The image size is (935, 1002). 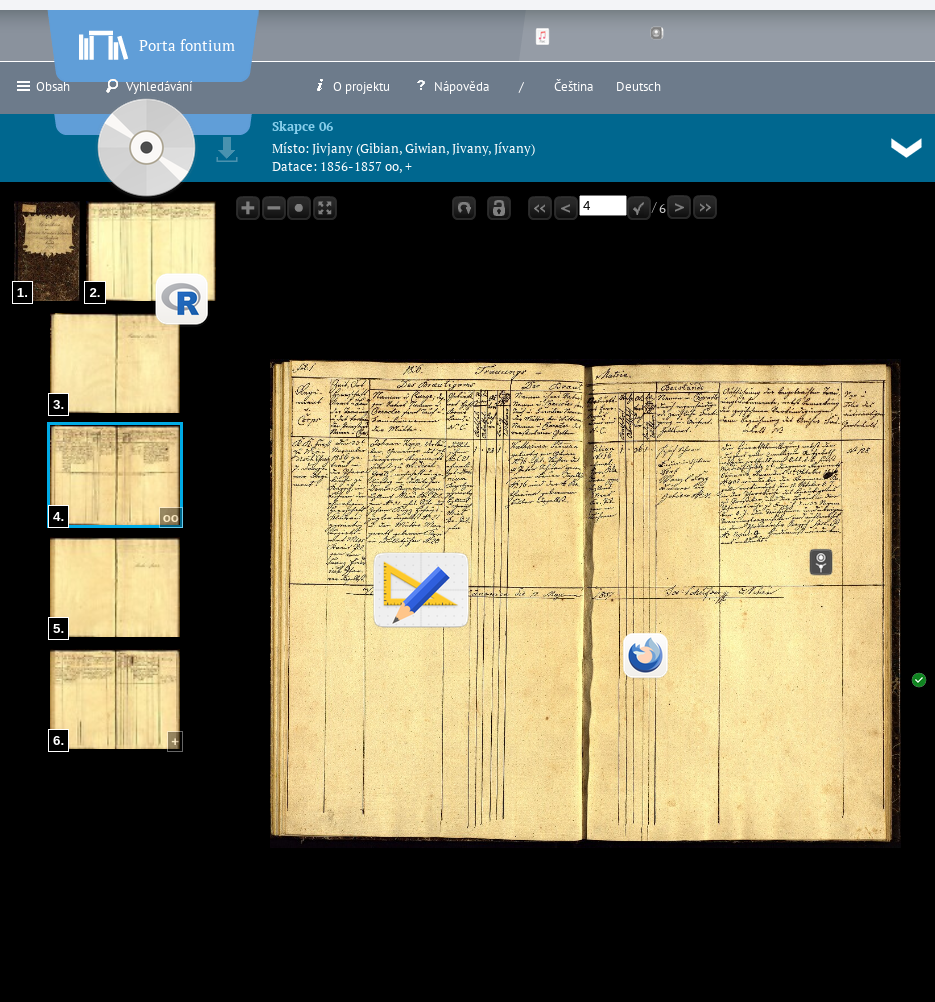 What do you see at coordinates (181, 299) in the screenshot?
I see `open R statistical computing application` at bounding box center [181, 299].